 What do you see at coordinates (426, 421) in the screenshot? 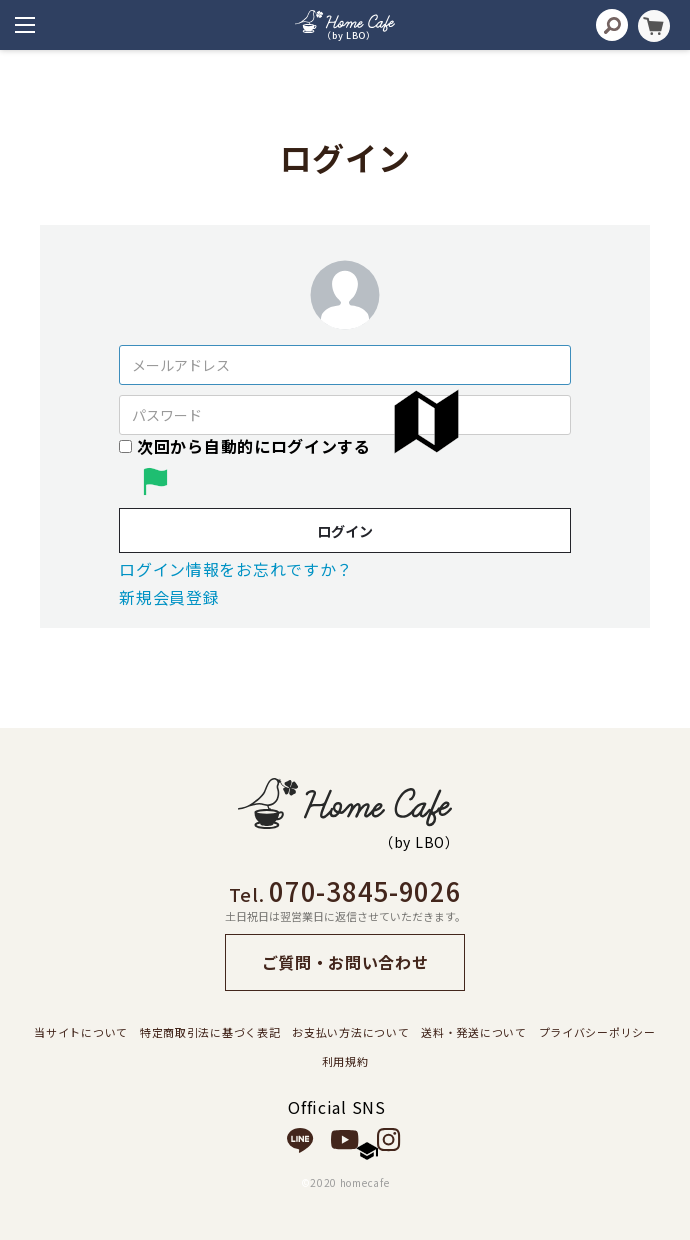
I see `open the map view` at bounding box center [426, 421].